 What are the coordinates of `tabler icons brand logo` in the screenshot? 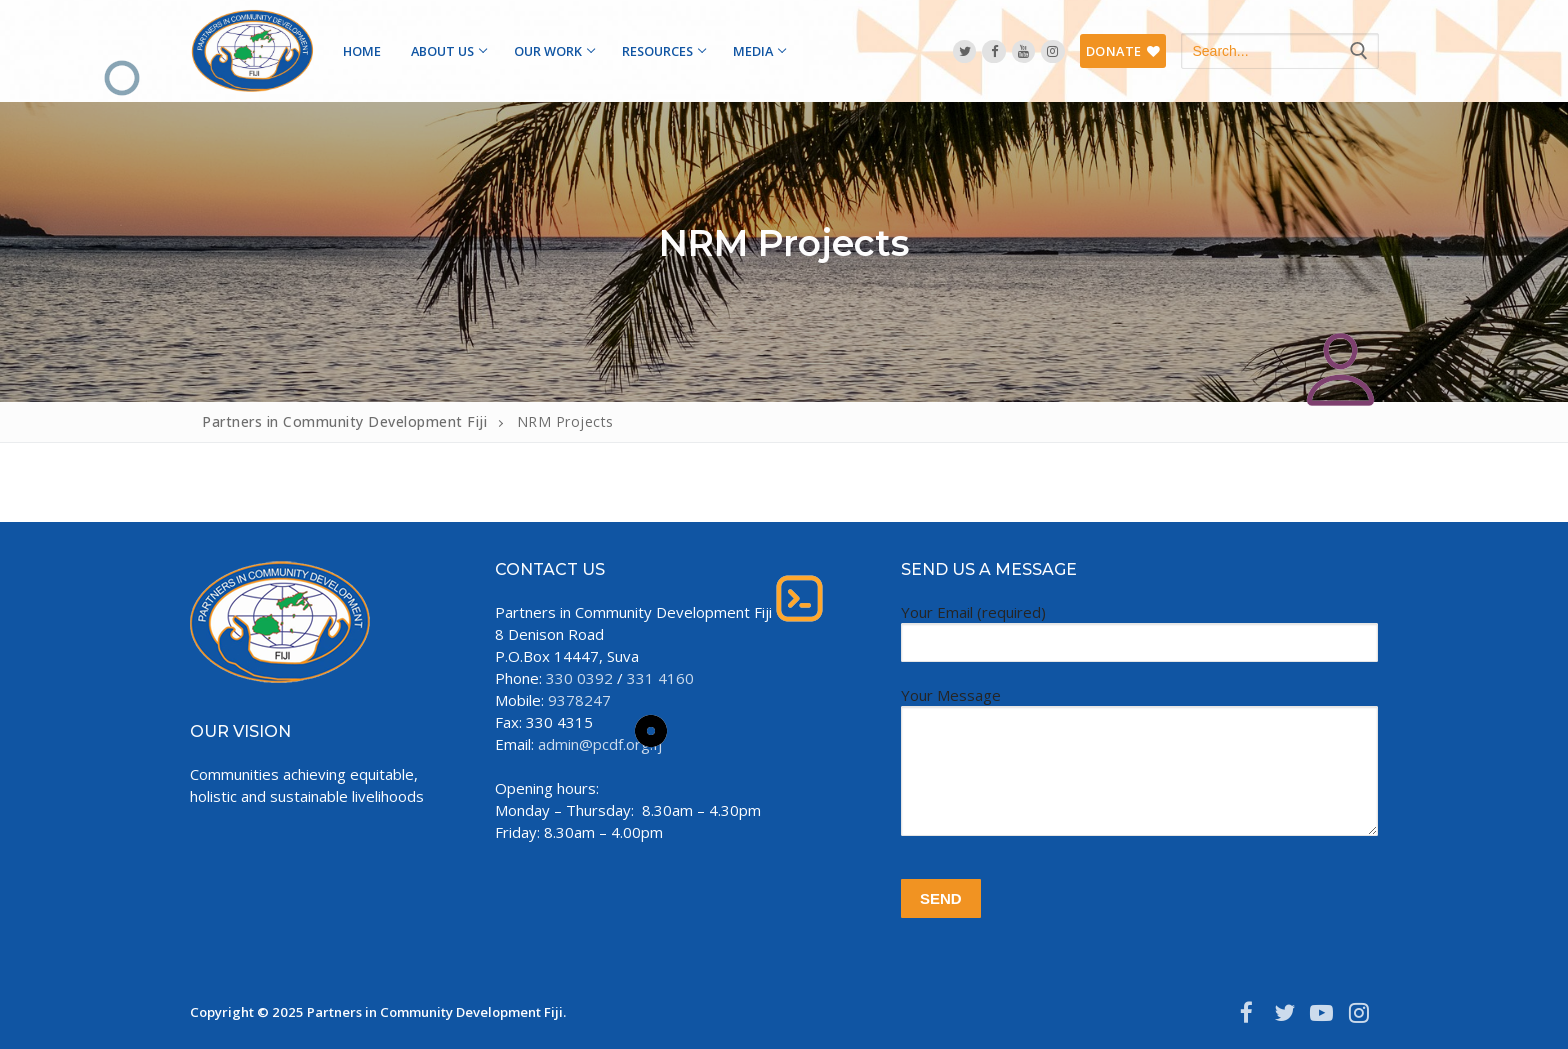 It's located at (799, 598).